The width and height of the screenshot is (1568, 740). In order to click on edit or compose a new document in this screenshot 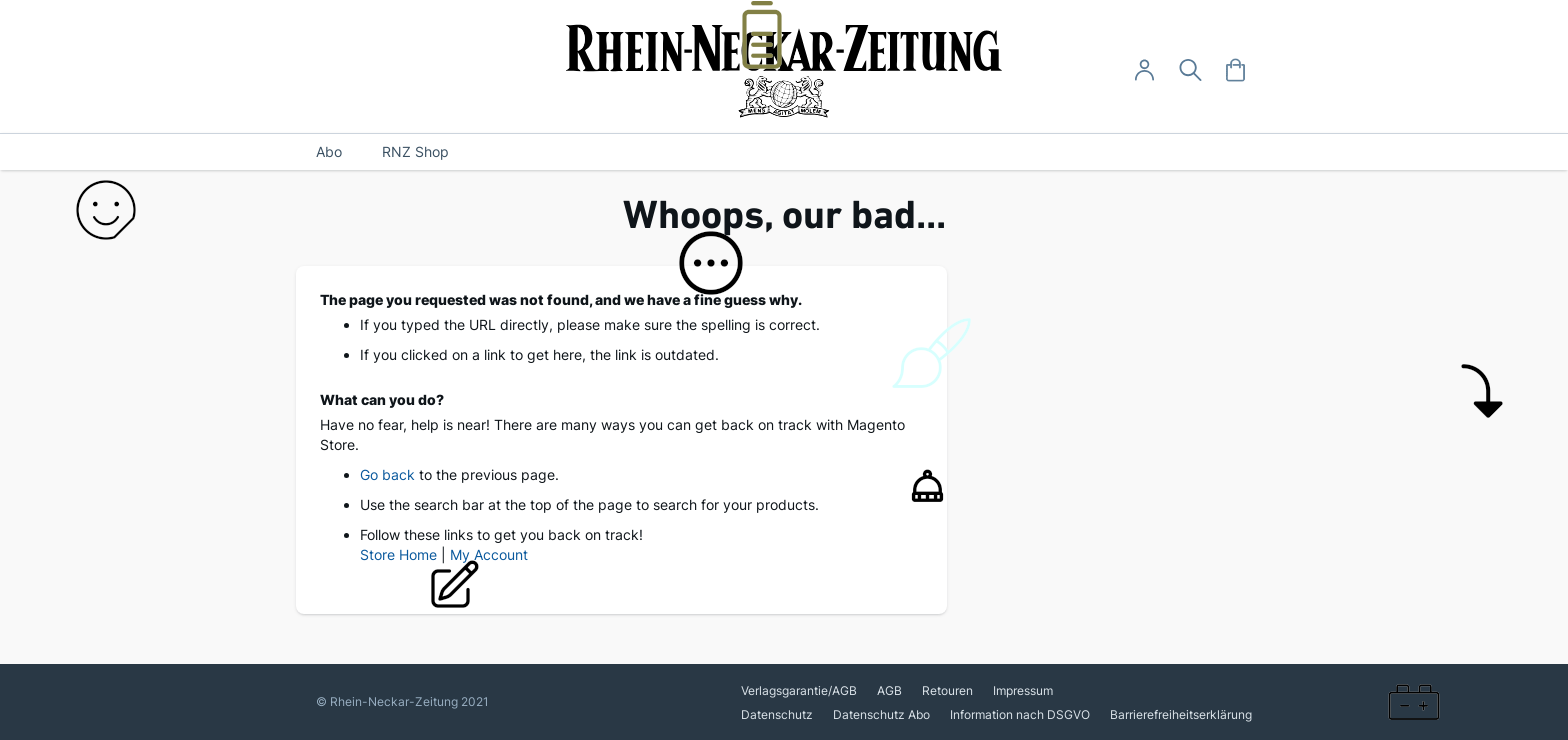, I will do `click(454, 585)`.